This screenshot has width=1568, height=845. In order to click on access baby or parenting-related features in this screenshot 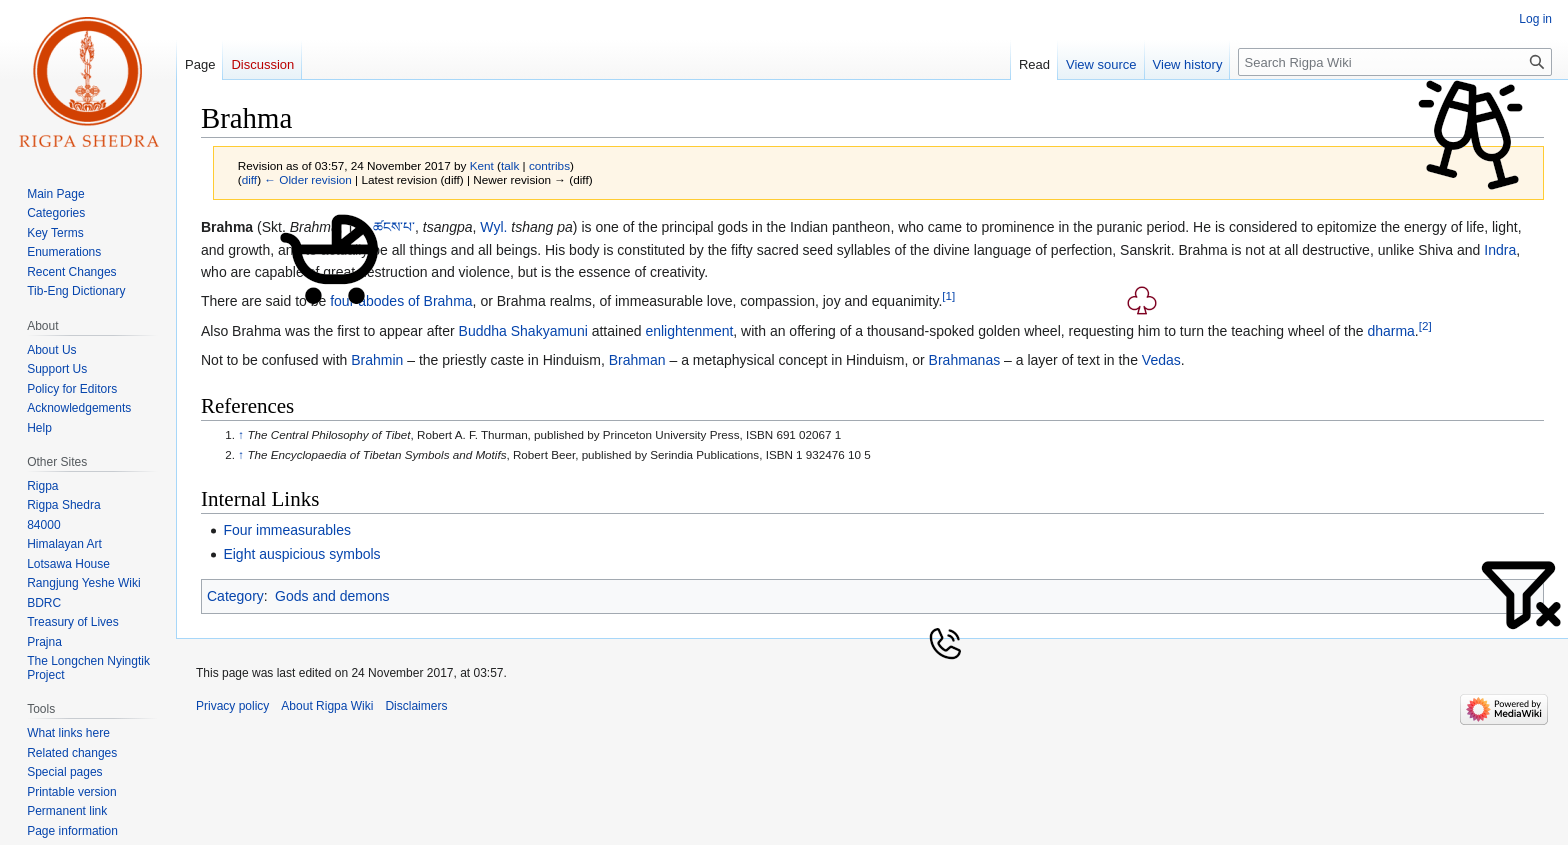, I will do `click(330, 256)`.